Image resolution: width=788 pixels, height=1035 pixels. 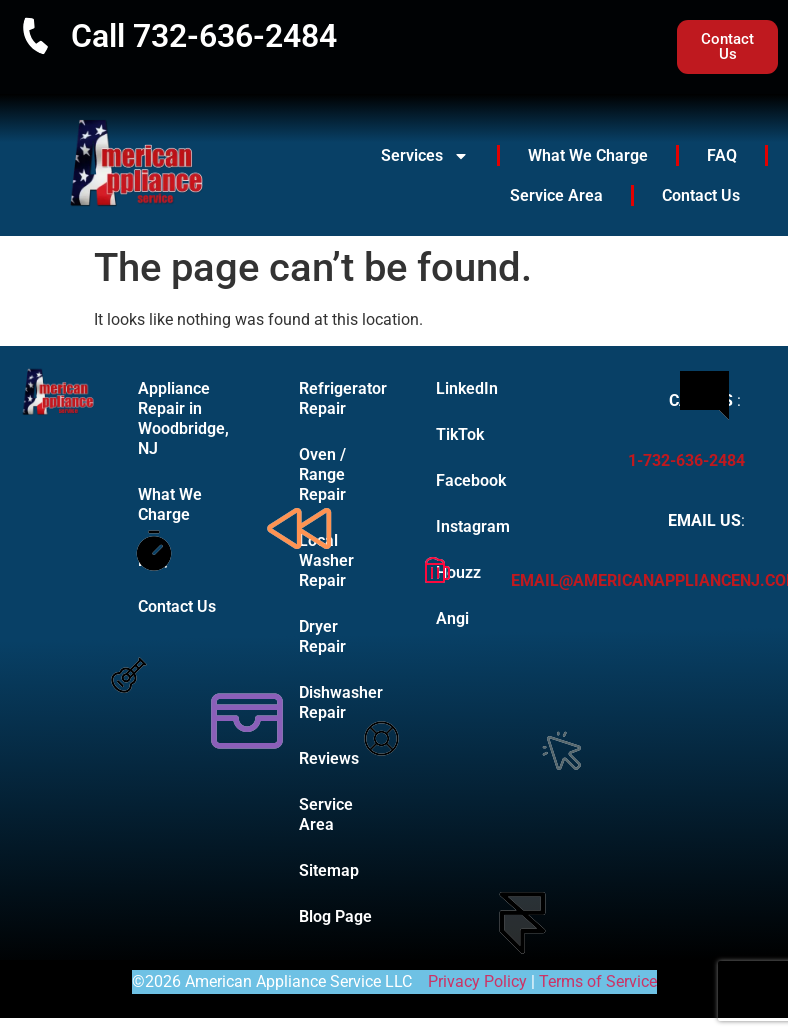 I want to click on click or tap to interact, so click(x=564, y=753).